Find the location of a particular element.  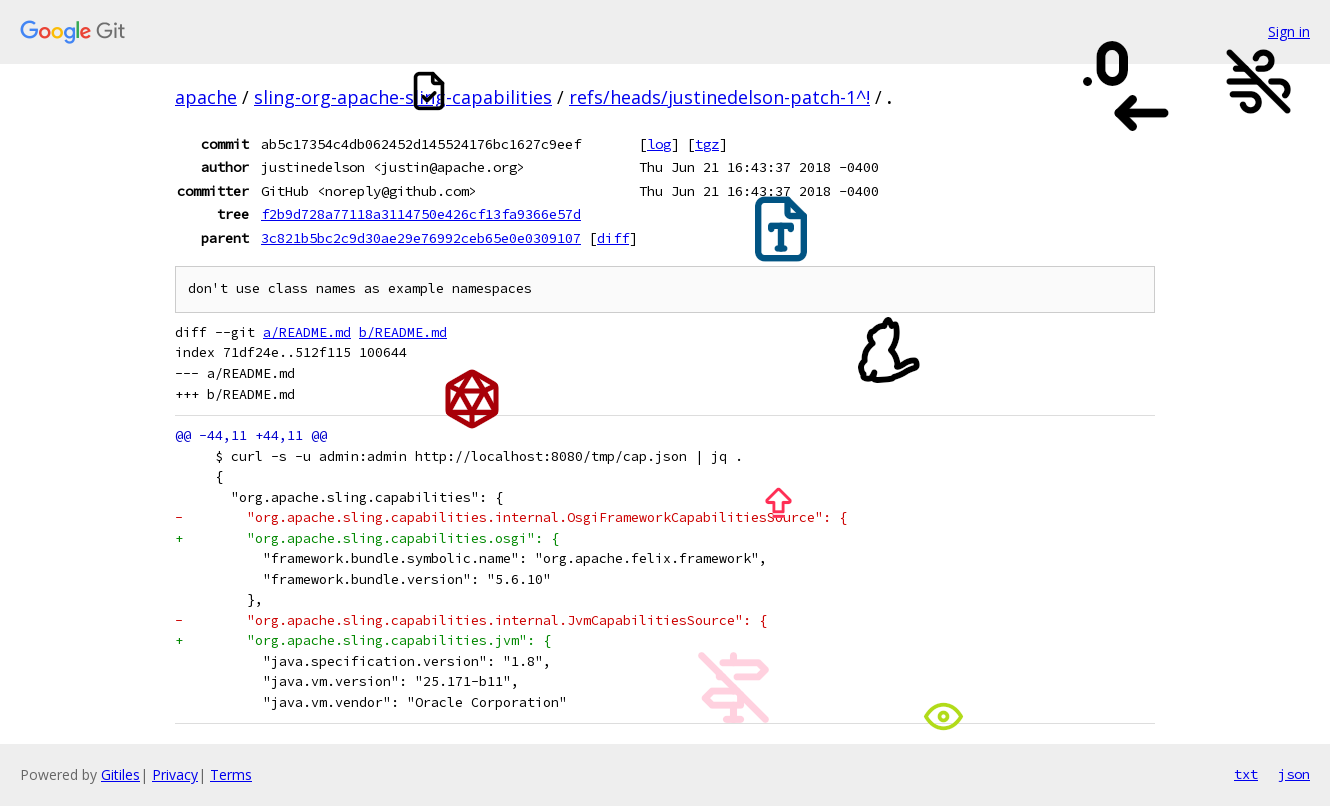

link to yarn package manager is located at coordinates (888, 350).